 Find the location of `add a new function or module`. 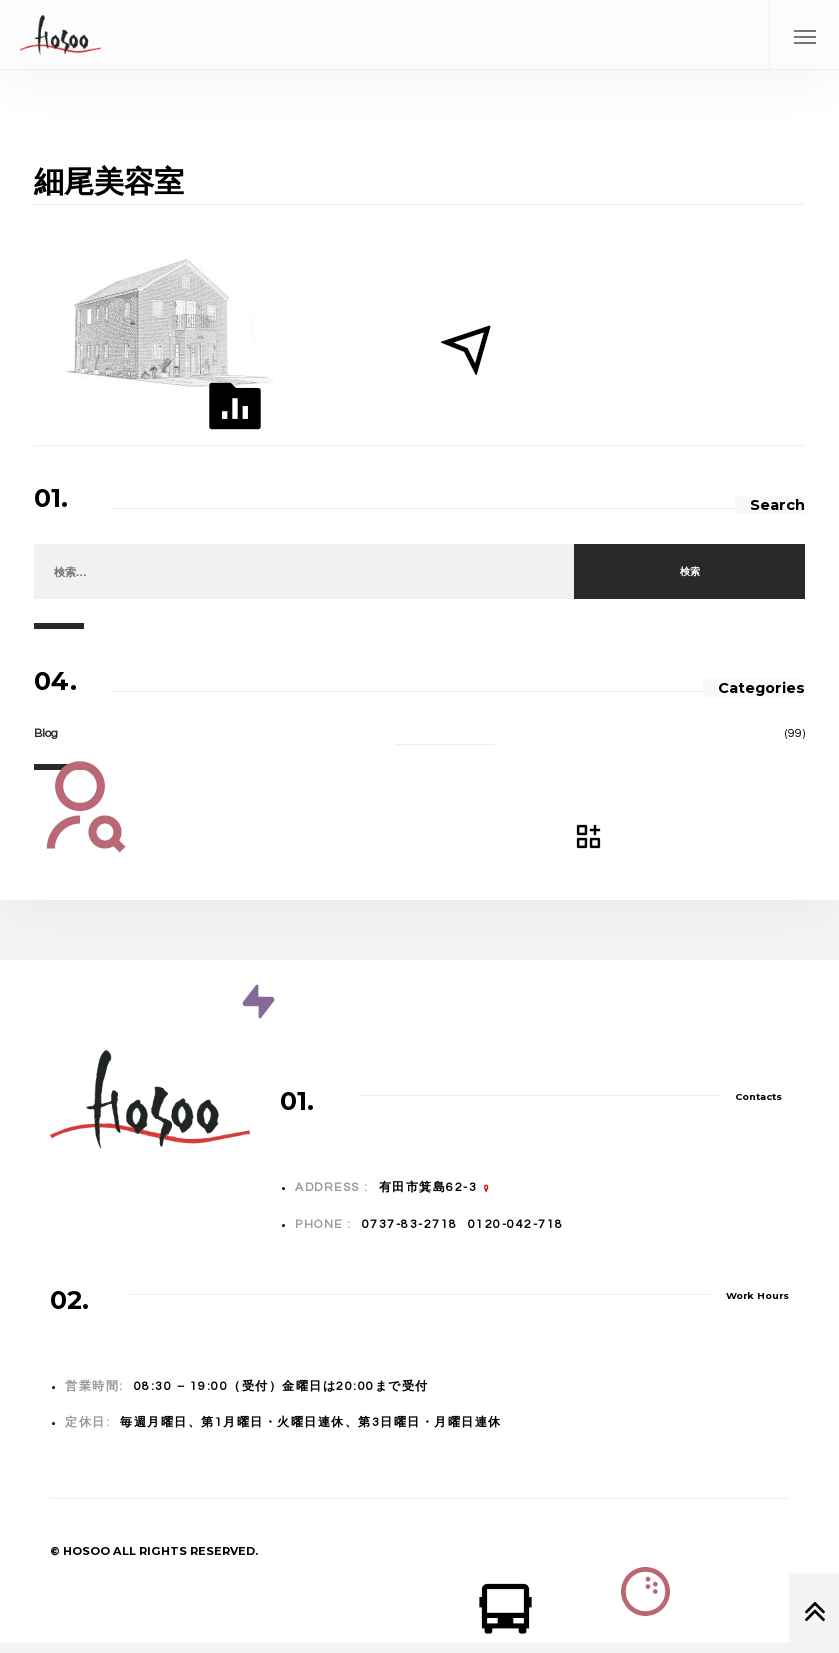

add a new function or module is located at coordinates (588, 836).